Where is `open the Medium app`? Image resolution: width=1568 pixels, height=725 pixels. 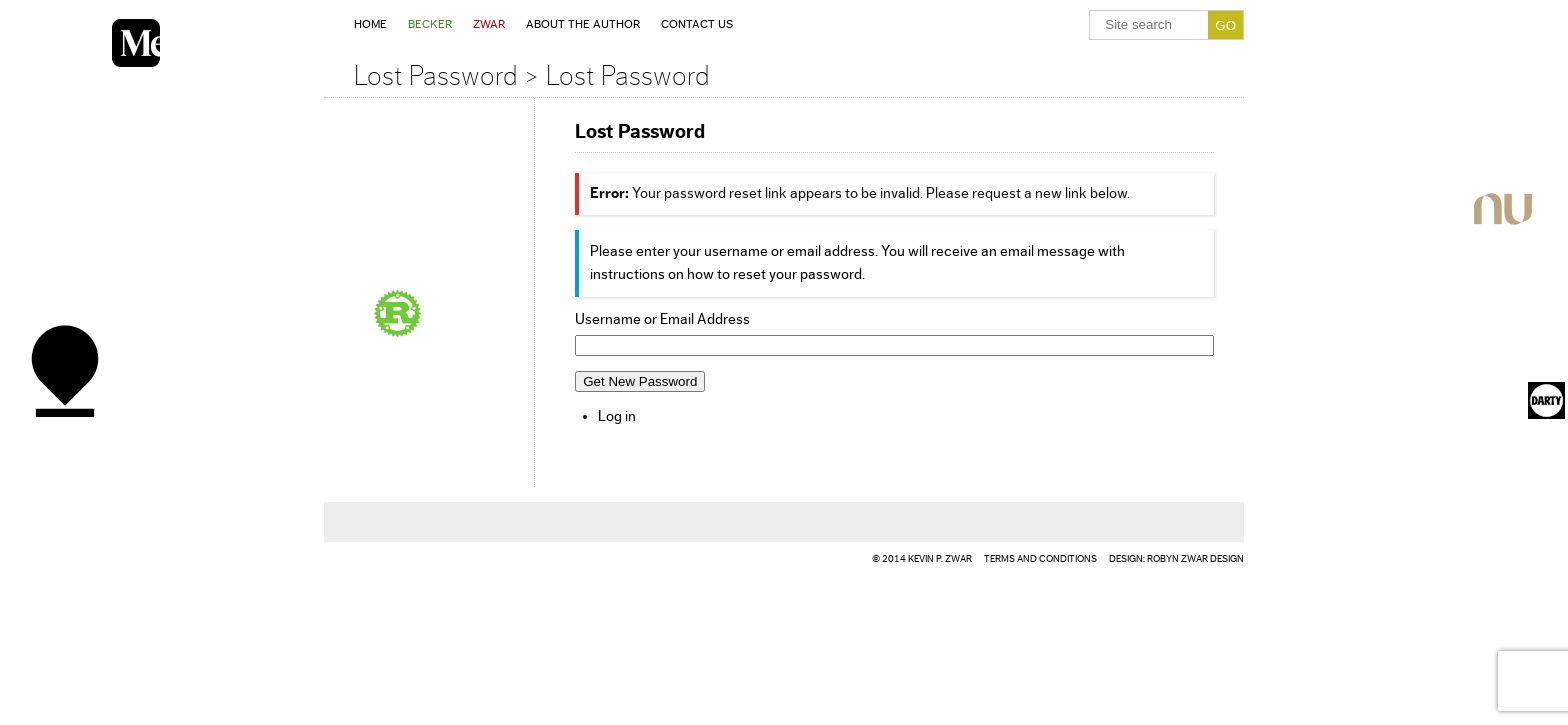
open the Medium app is located at coordinates (136, 43).